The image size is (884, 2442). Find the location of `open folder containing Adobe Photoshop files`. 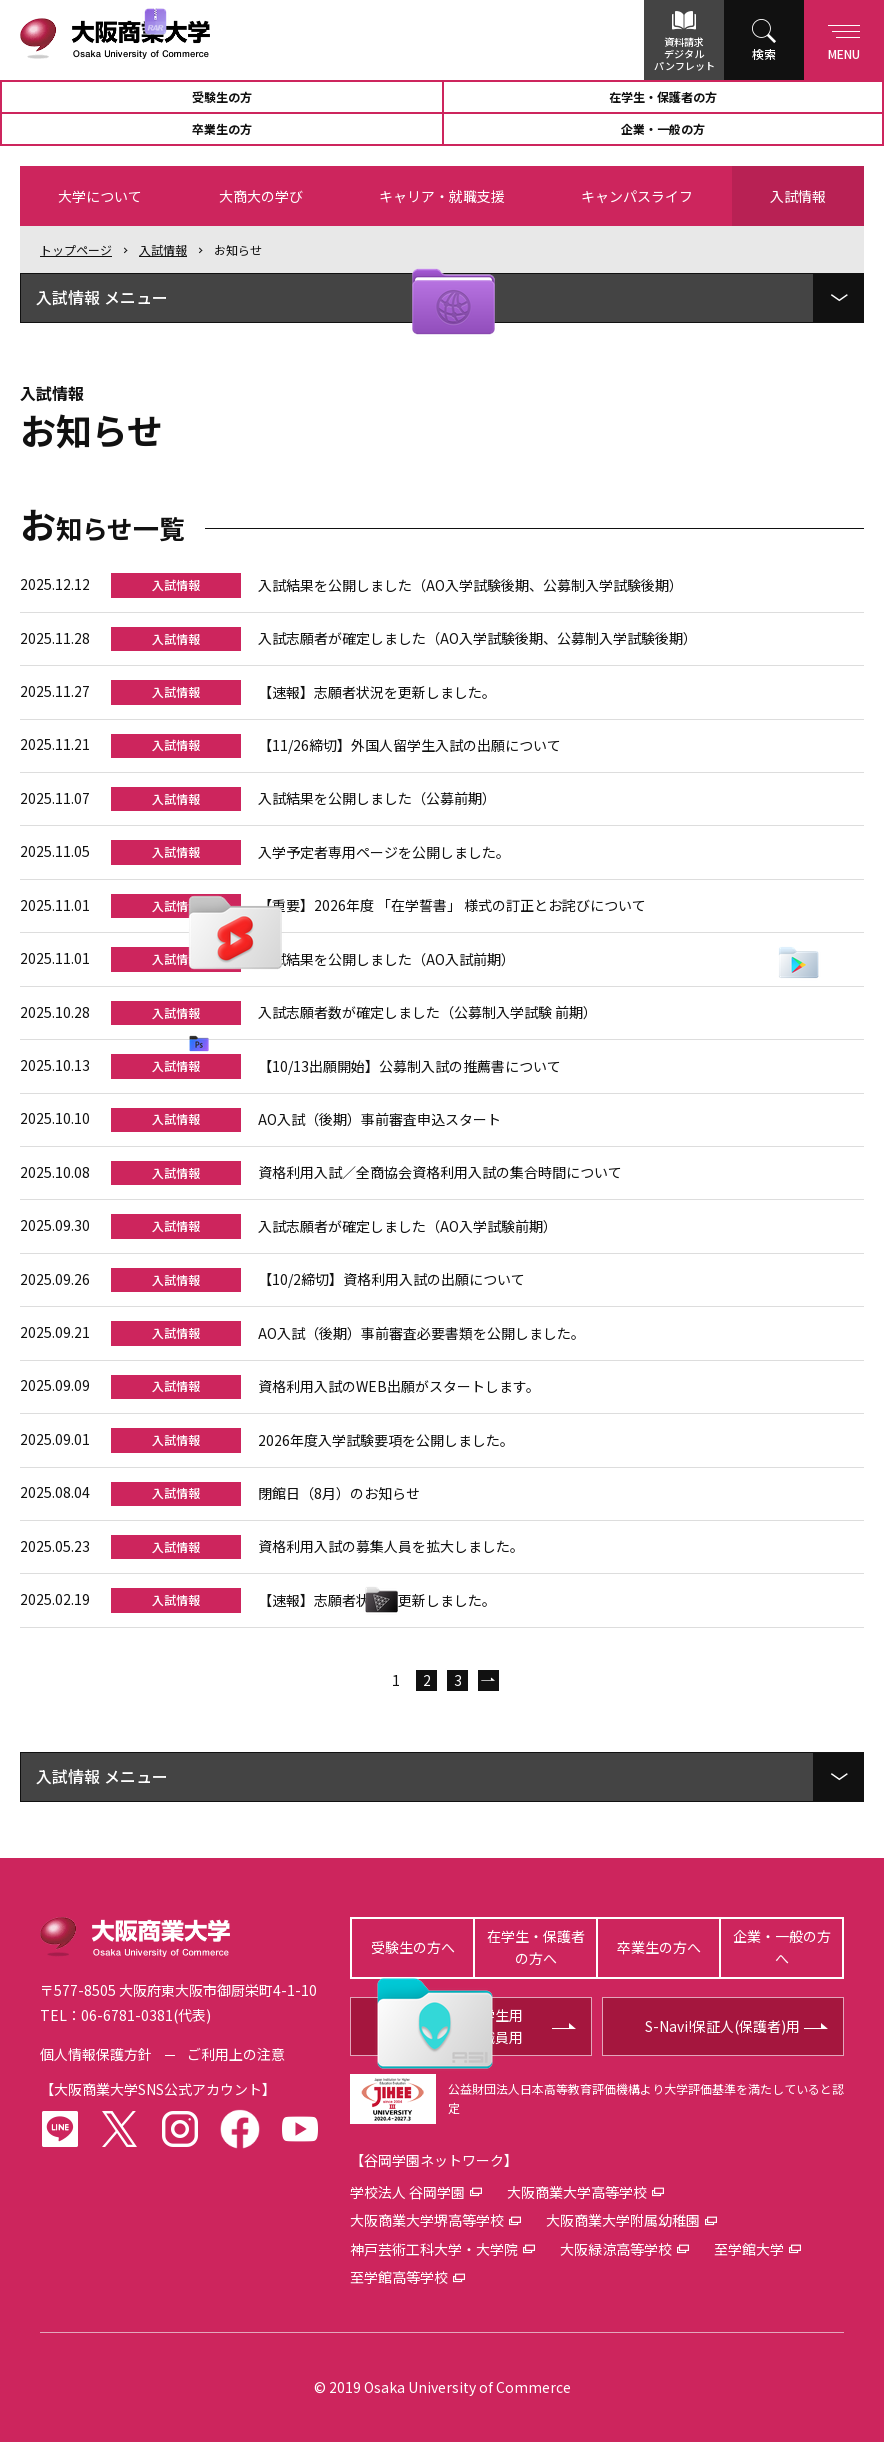

open folder containing Adobe Photoshop files is located at coordinates (199, 1044).